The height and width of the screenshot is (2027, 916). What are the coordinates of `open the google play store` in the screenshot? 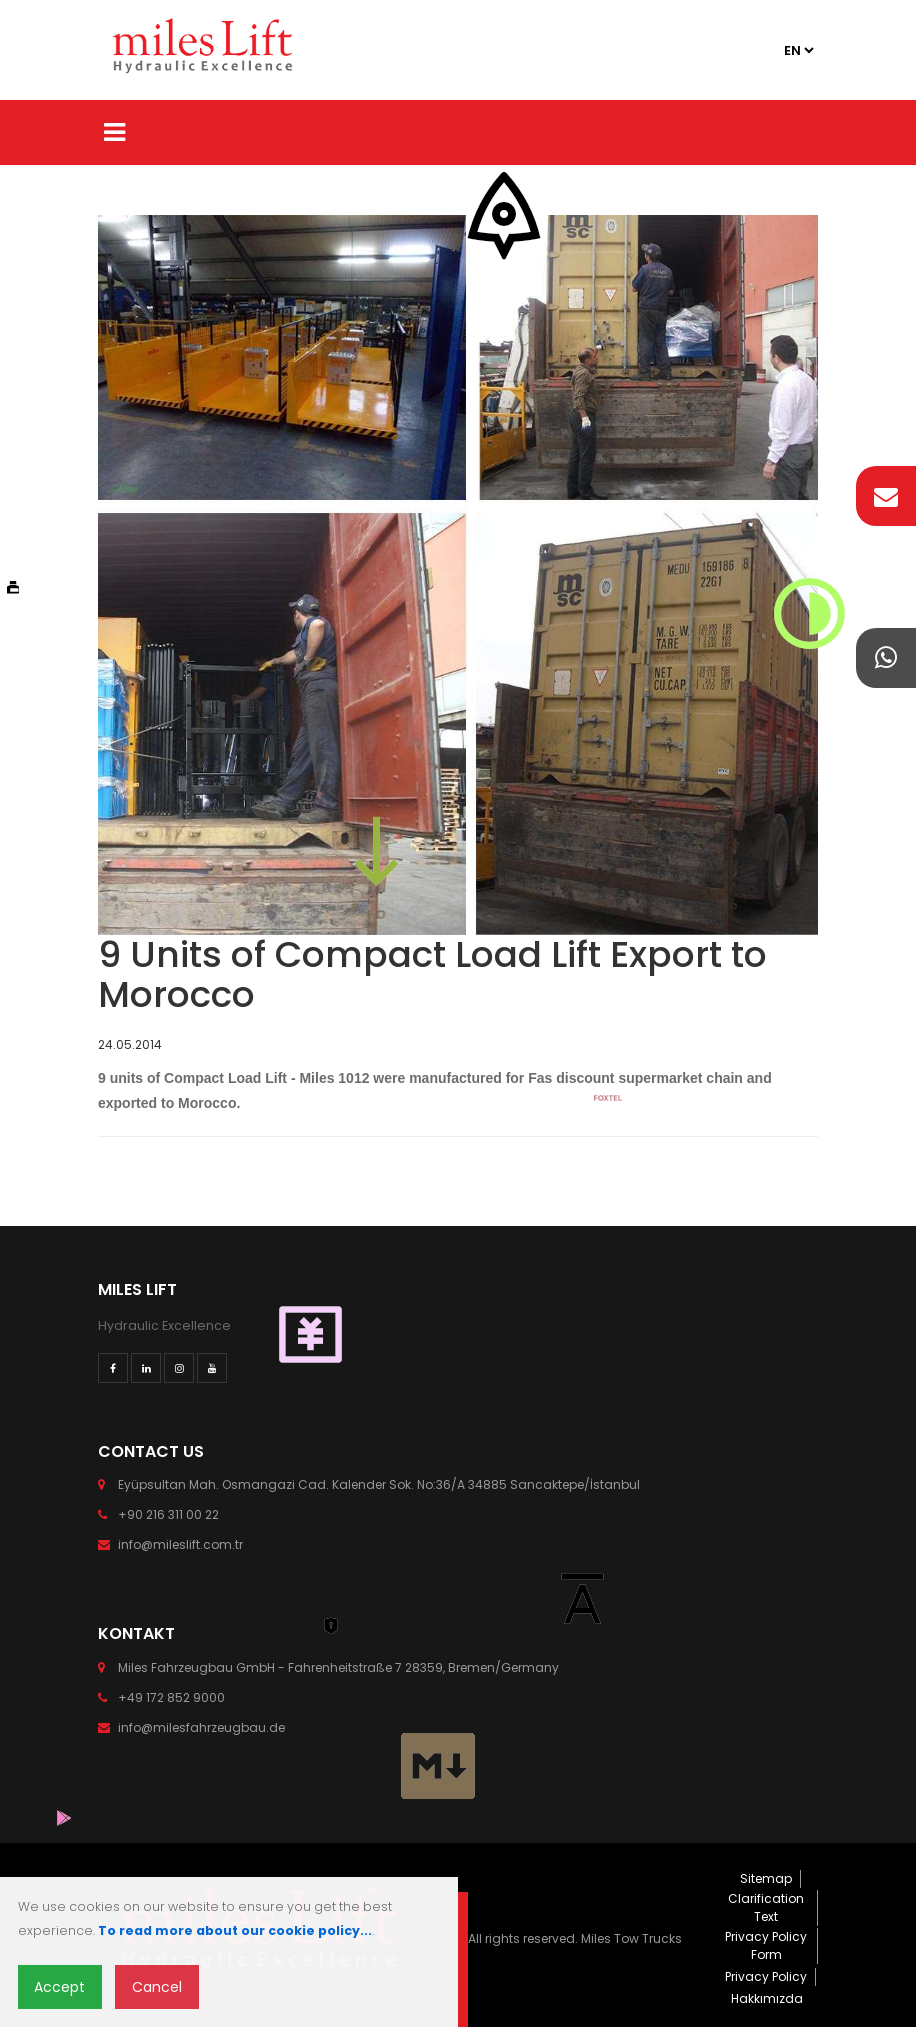 It's located at (64, 1818).